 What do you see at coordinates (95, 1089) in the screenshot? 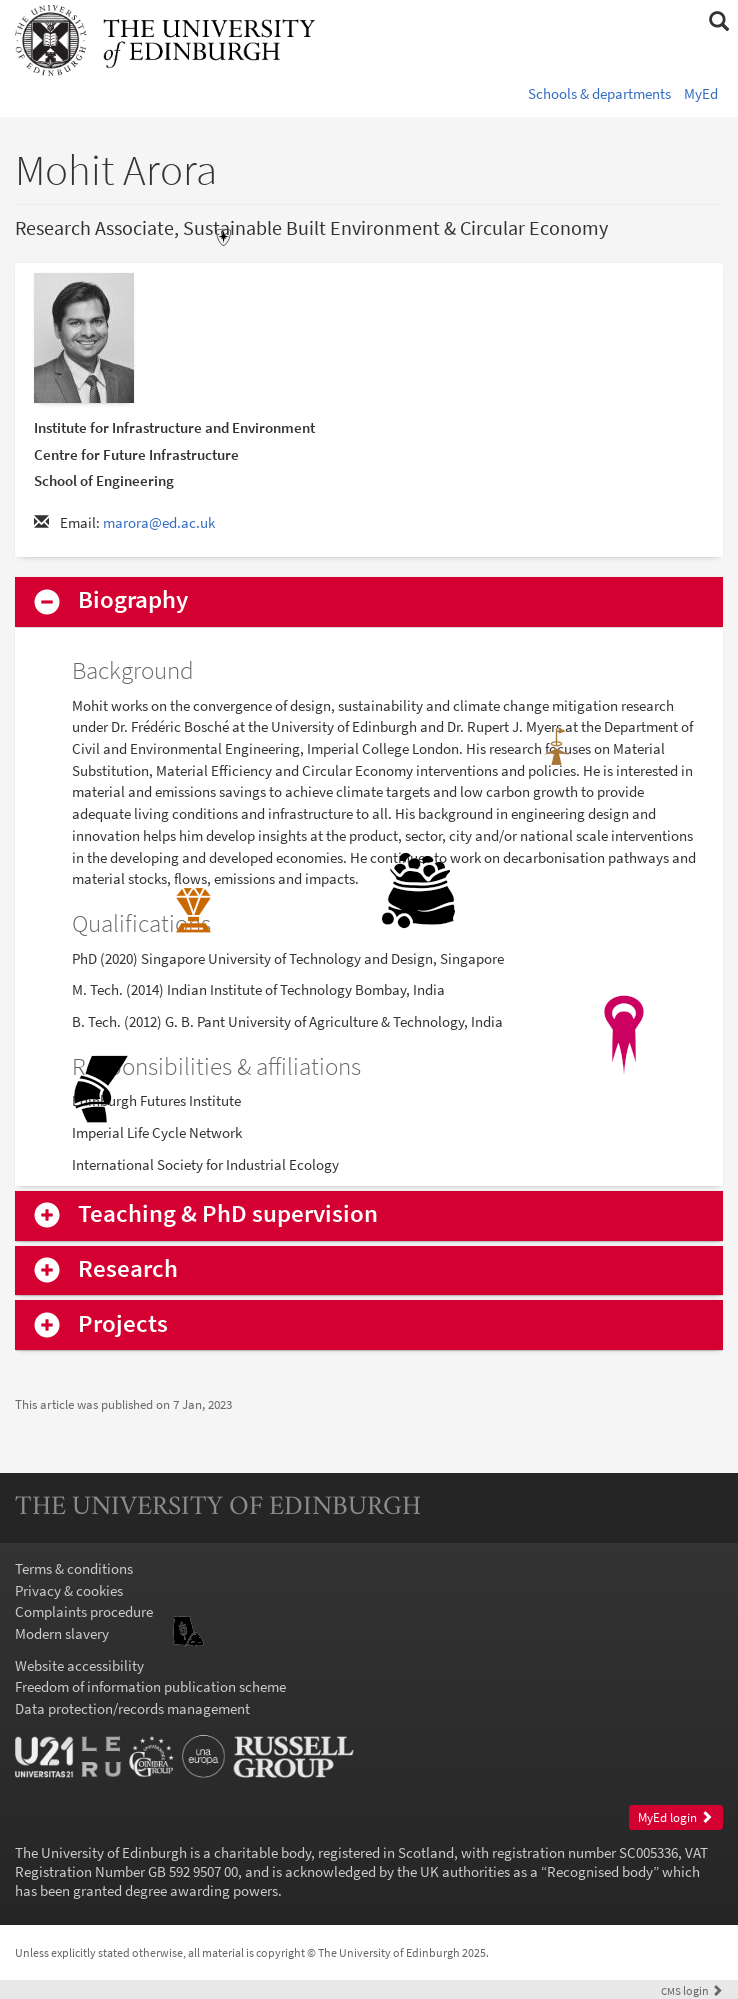
I see `select elbow pad equipment for your character` at bounding box center [95, 1089].